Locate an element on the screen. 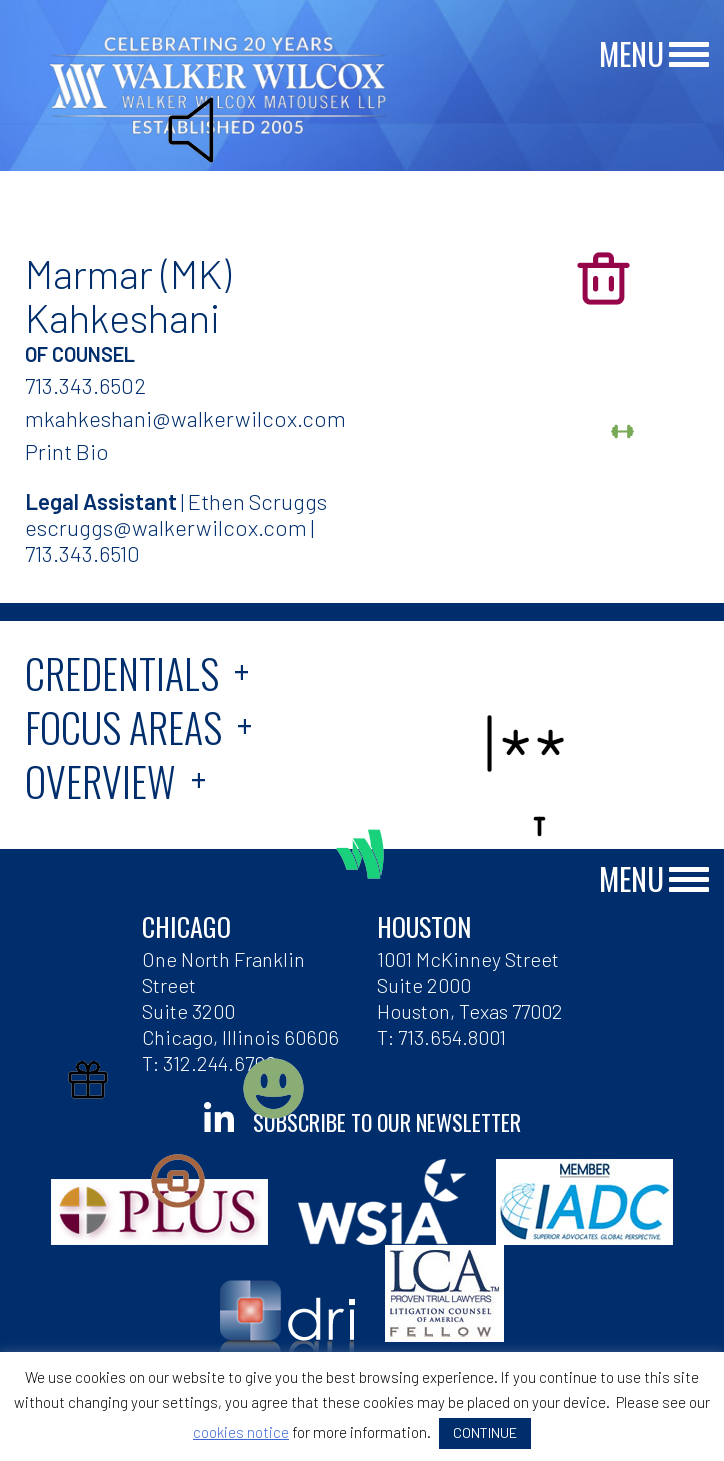 The height and width of the screenshot is (1461, 724). access fitness or workout features is located at coordinates (622, 431).